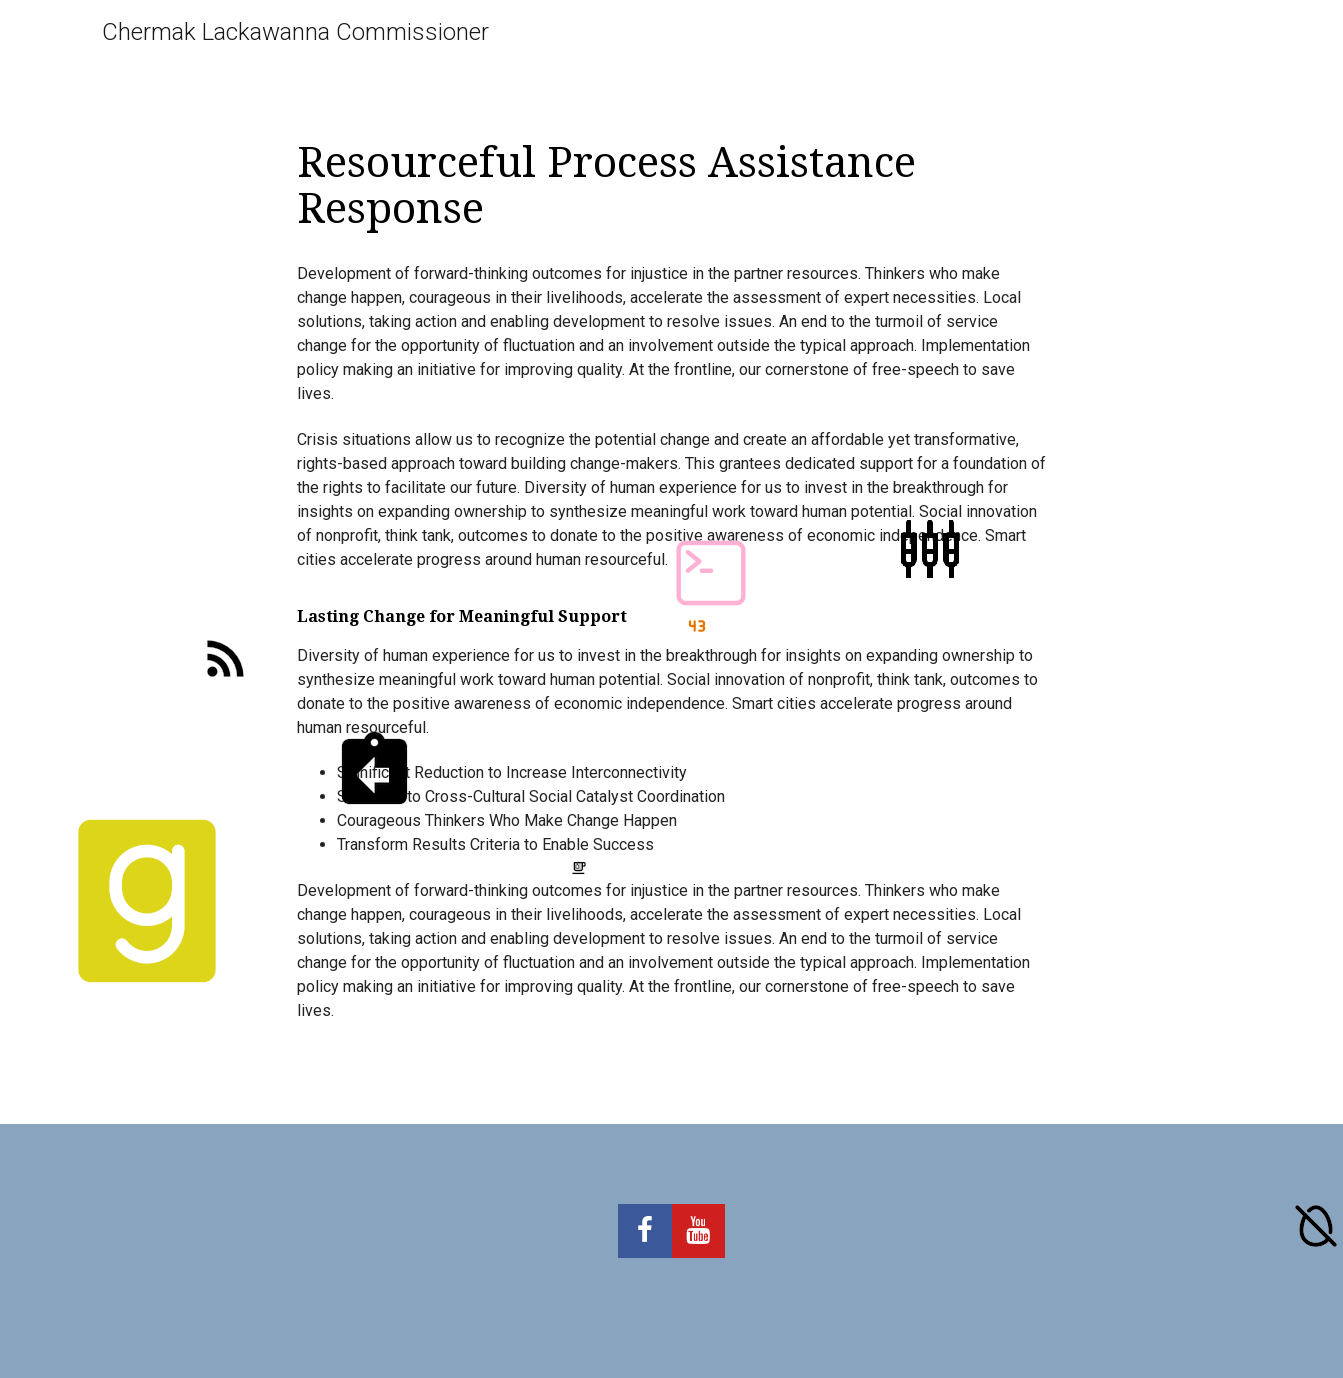 The height and width of the screenshot is (1378, 1343). Describe the element at coordinates (147, 901) in the screenshot. I see `open Goodreads app` at that location.